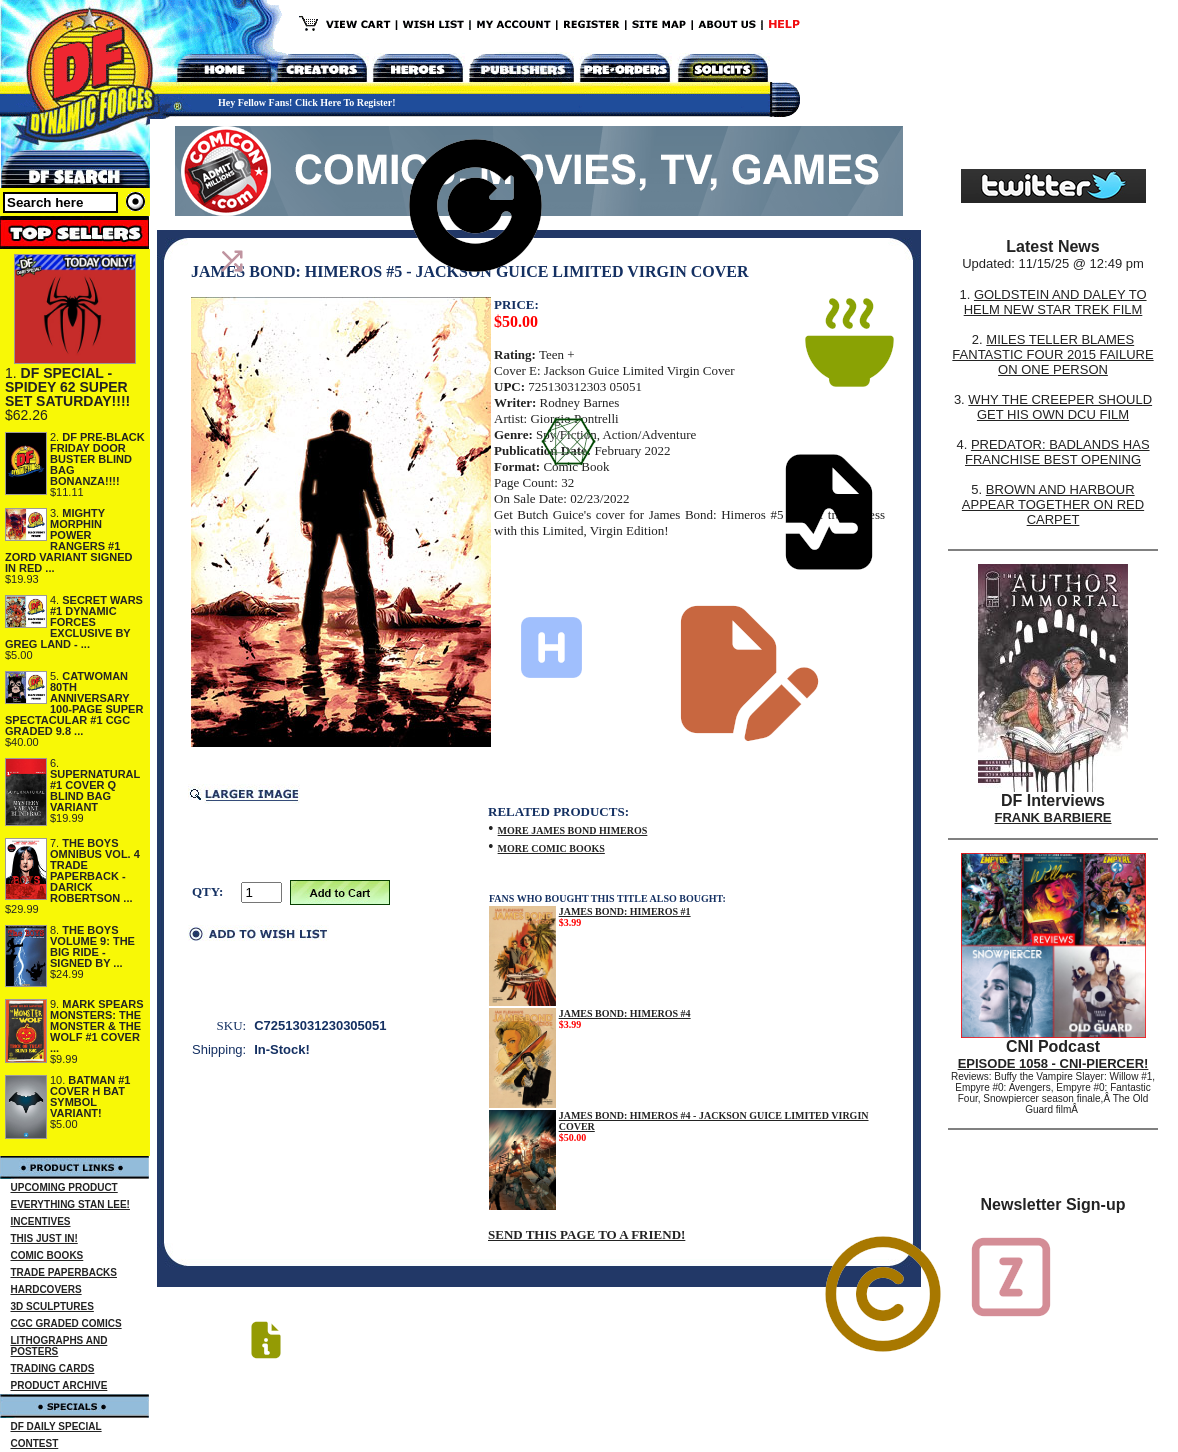 The width and height of the screenshot is (1178, 1452). Describe the element at coordinates (232, 261) in the screenshot. I see `shuffle playlist or queue order` at that location.